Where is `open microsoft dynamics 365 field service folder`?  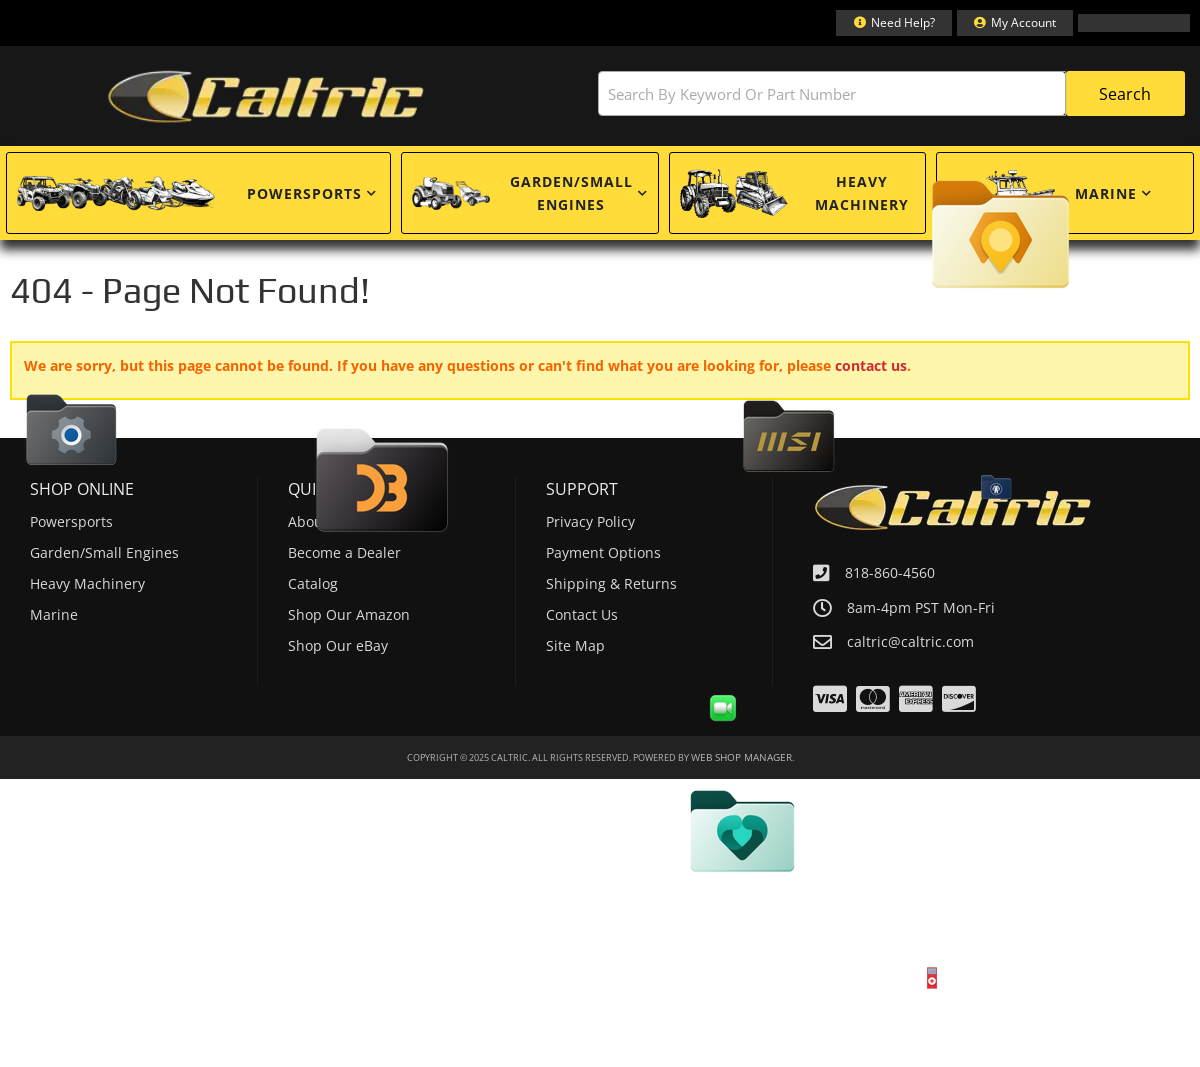 open microsoft dynamics 365 field service folder is located at coordinates (1000, 238).